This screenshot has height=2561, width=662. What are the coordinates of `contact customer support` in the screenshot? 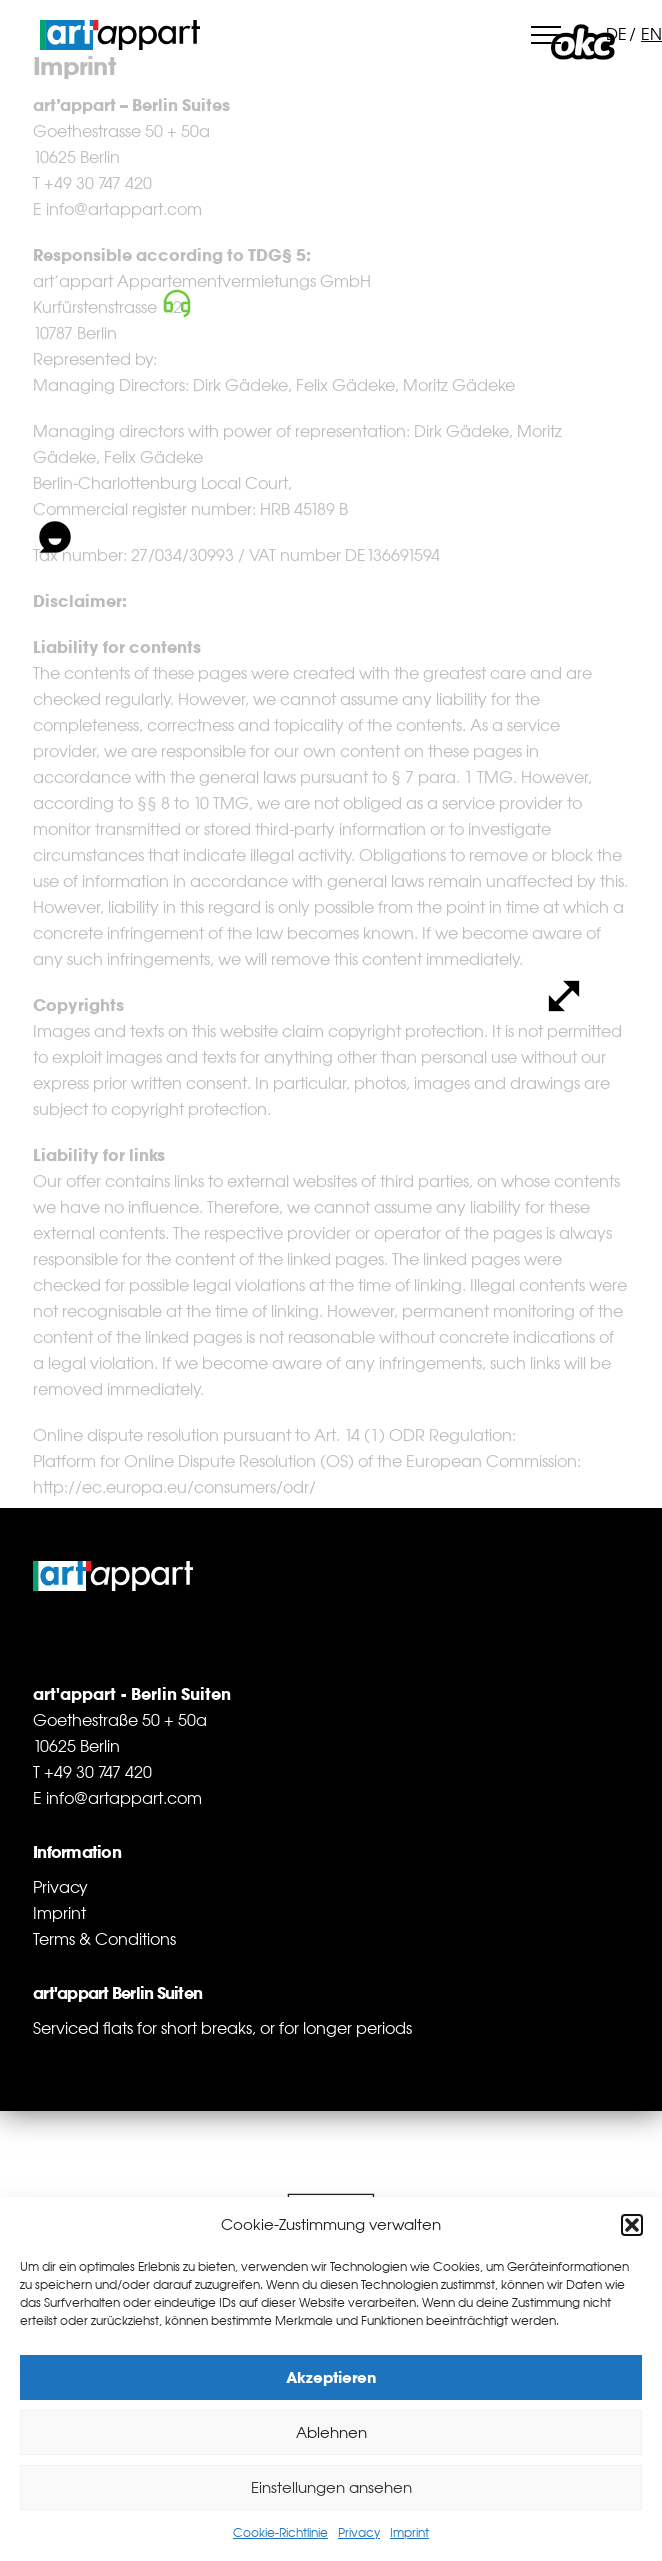 It's located at (177, 303).